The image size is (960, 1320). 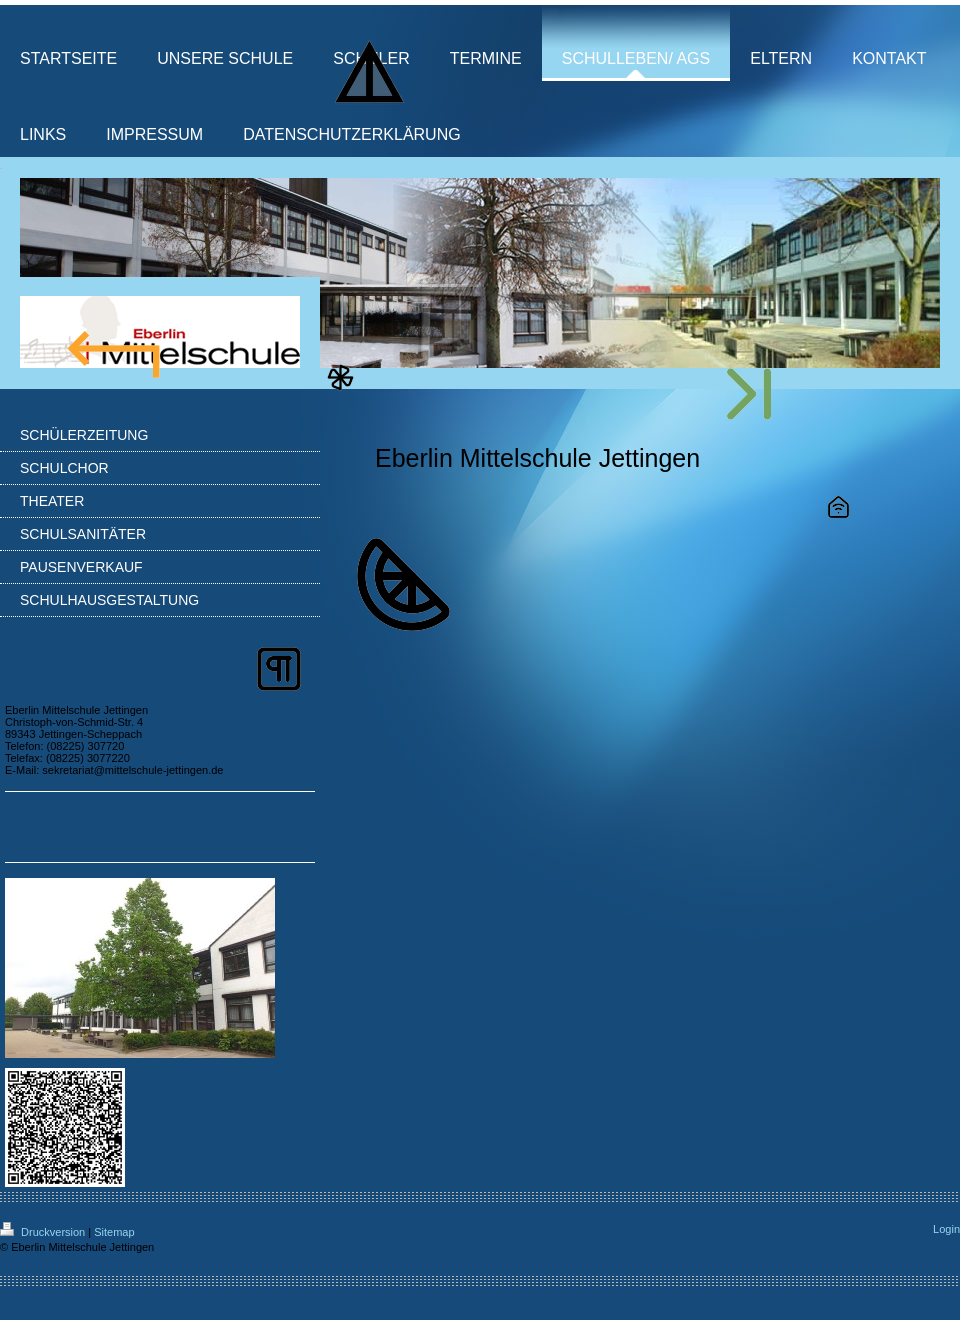 I want to click on go back to previous screen, so click(x=114, y=355).